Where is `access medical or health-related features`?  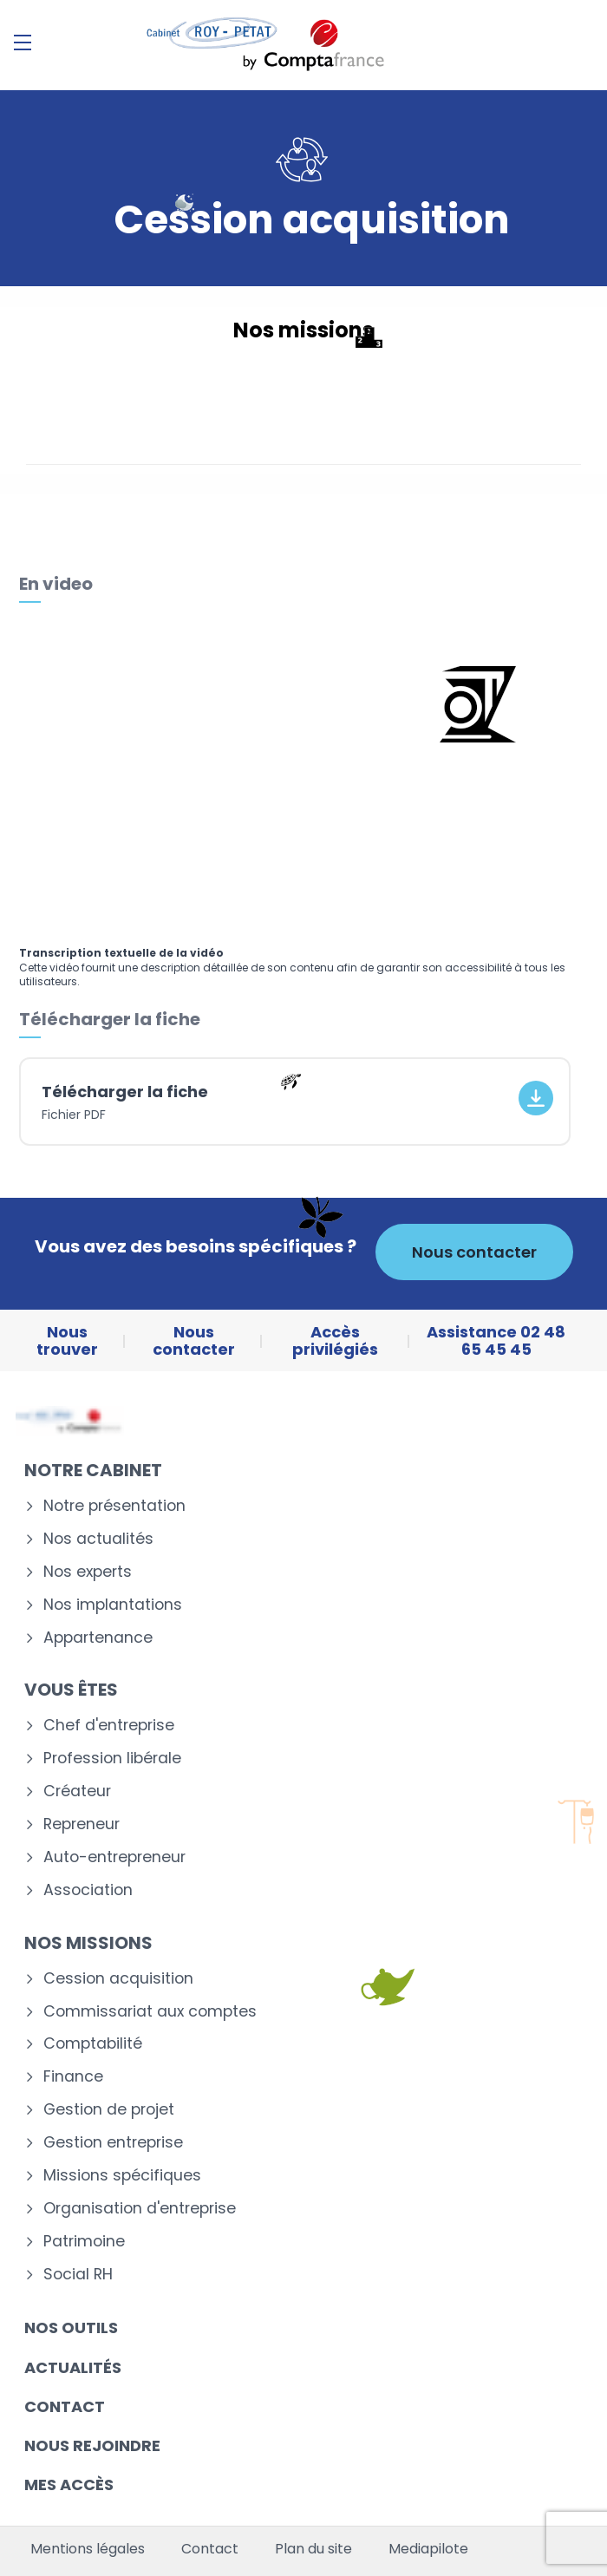
access medical or health-related features is located at coordinates (578, 1820).